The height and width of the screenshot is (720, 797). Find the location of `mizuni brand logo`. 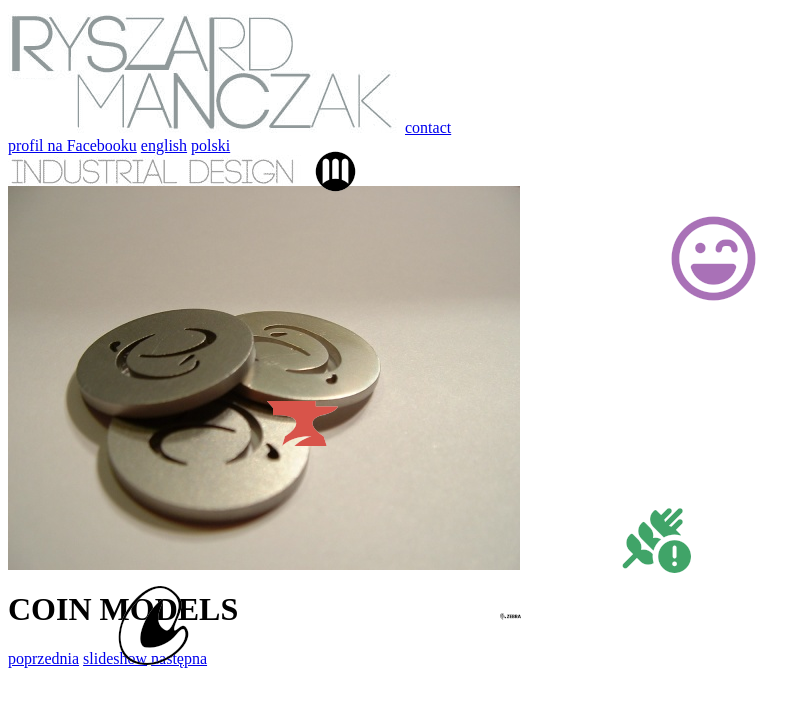

mizuni brand logo is located at coordinates (335, 171).